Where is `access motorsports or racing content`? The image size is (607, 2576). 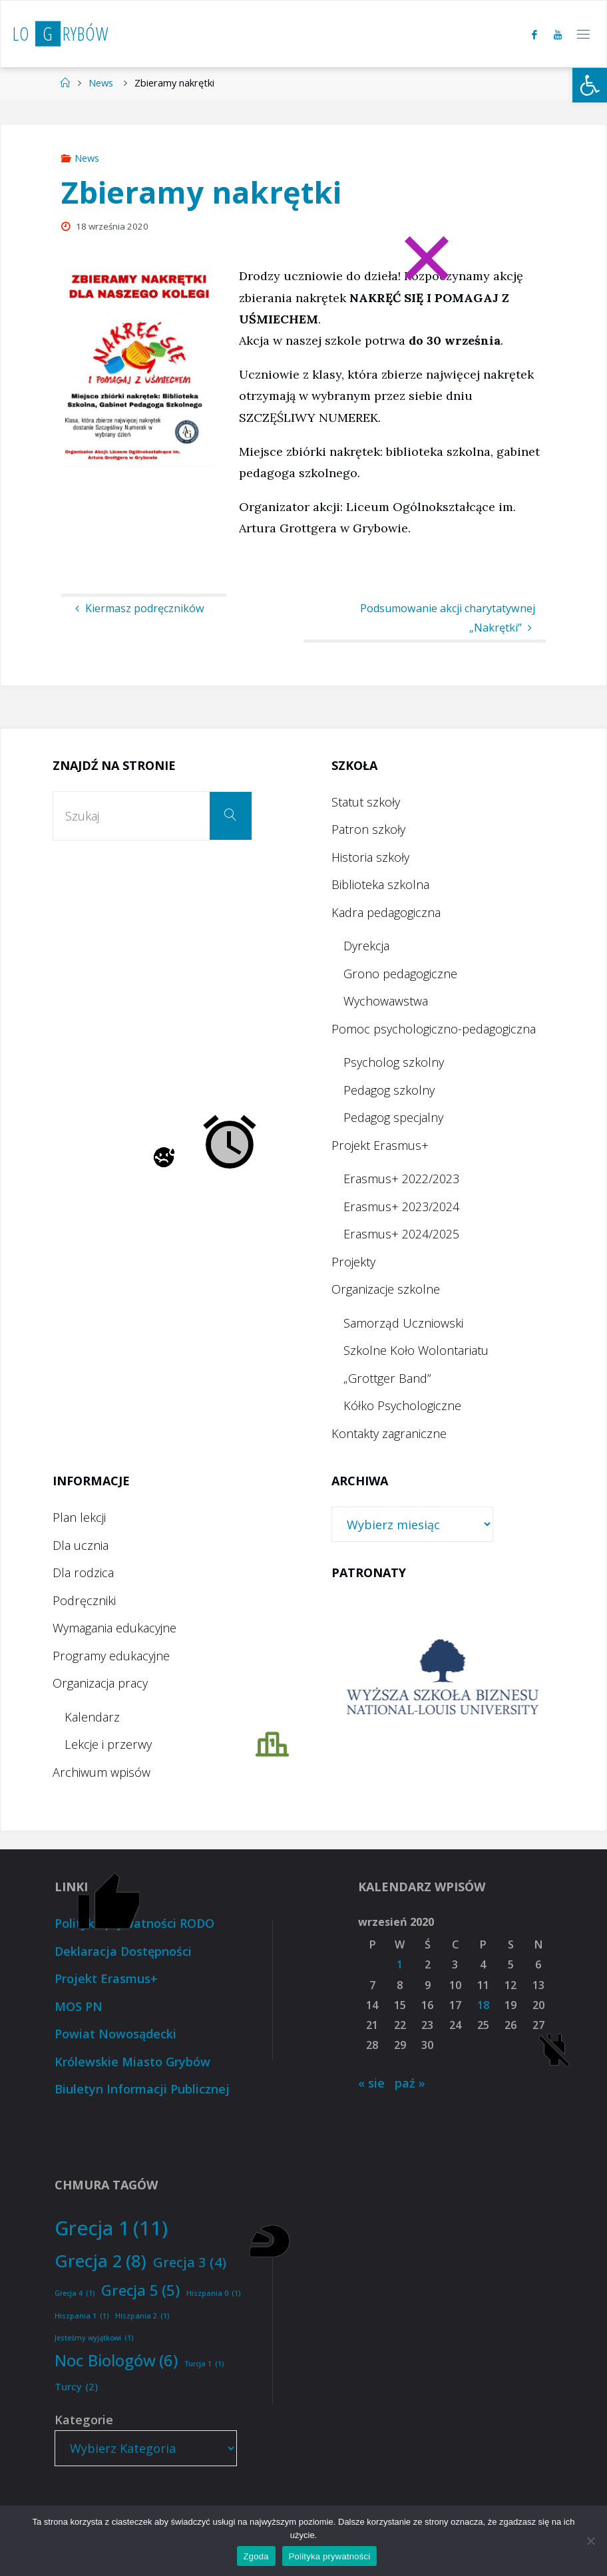 access motorsports or racing content is located at coordinates (270, 2241).